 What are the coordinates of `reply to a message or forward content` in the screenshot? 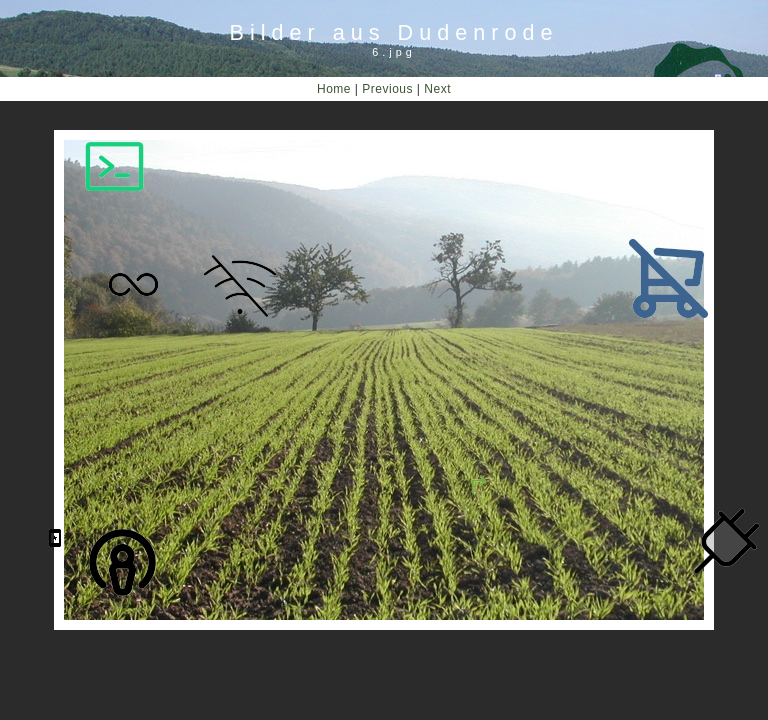 It's located at (477, 484).